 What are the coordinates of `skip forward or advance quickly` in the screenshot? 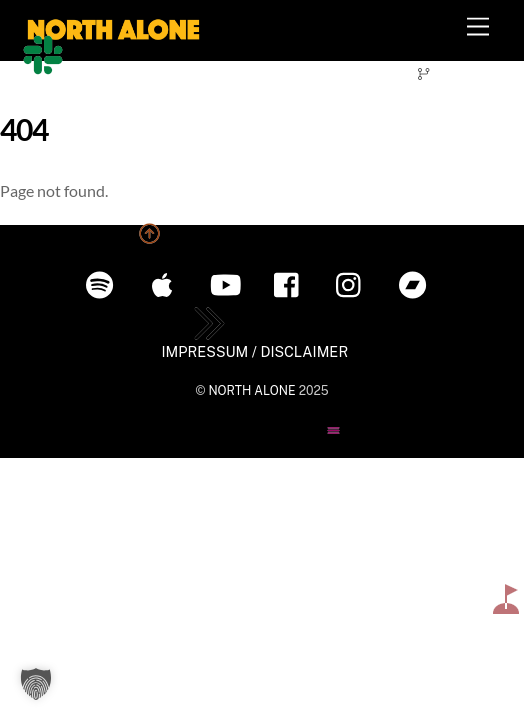 It's located at (209, 323).